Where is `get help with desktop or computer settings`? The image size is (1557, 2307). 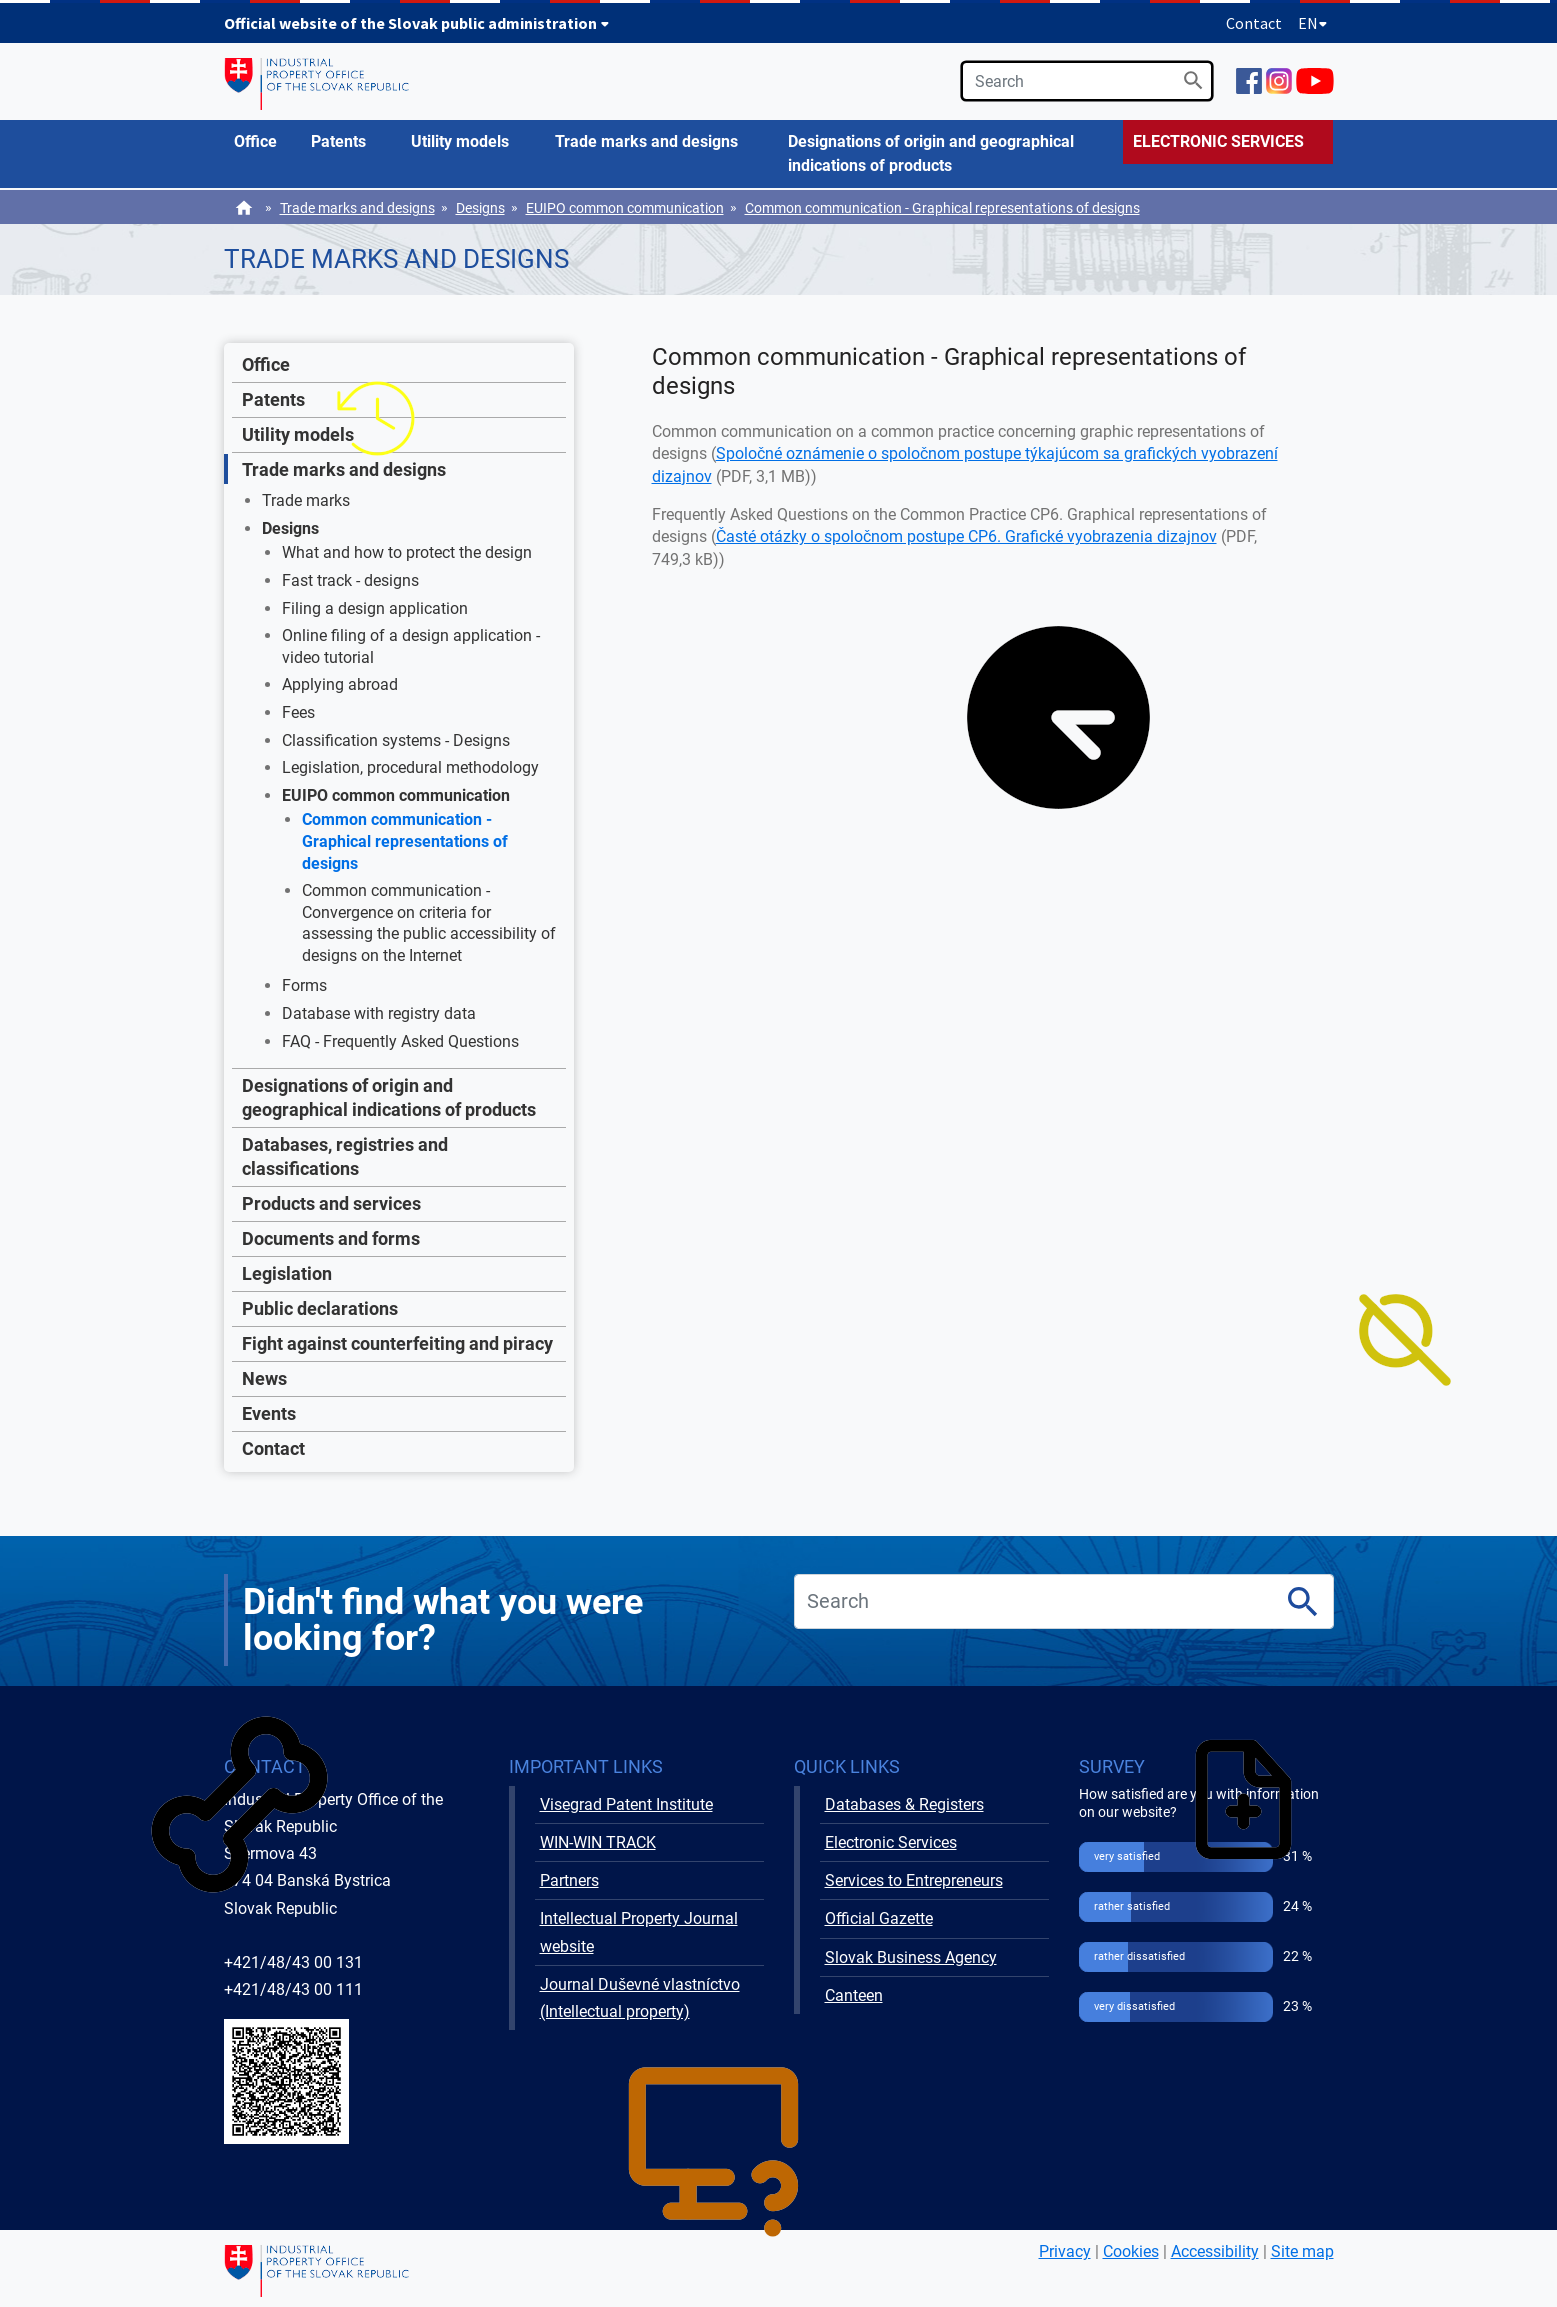 get help with desktop or computer settings is located at coordinates (713, 2143).